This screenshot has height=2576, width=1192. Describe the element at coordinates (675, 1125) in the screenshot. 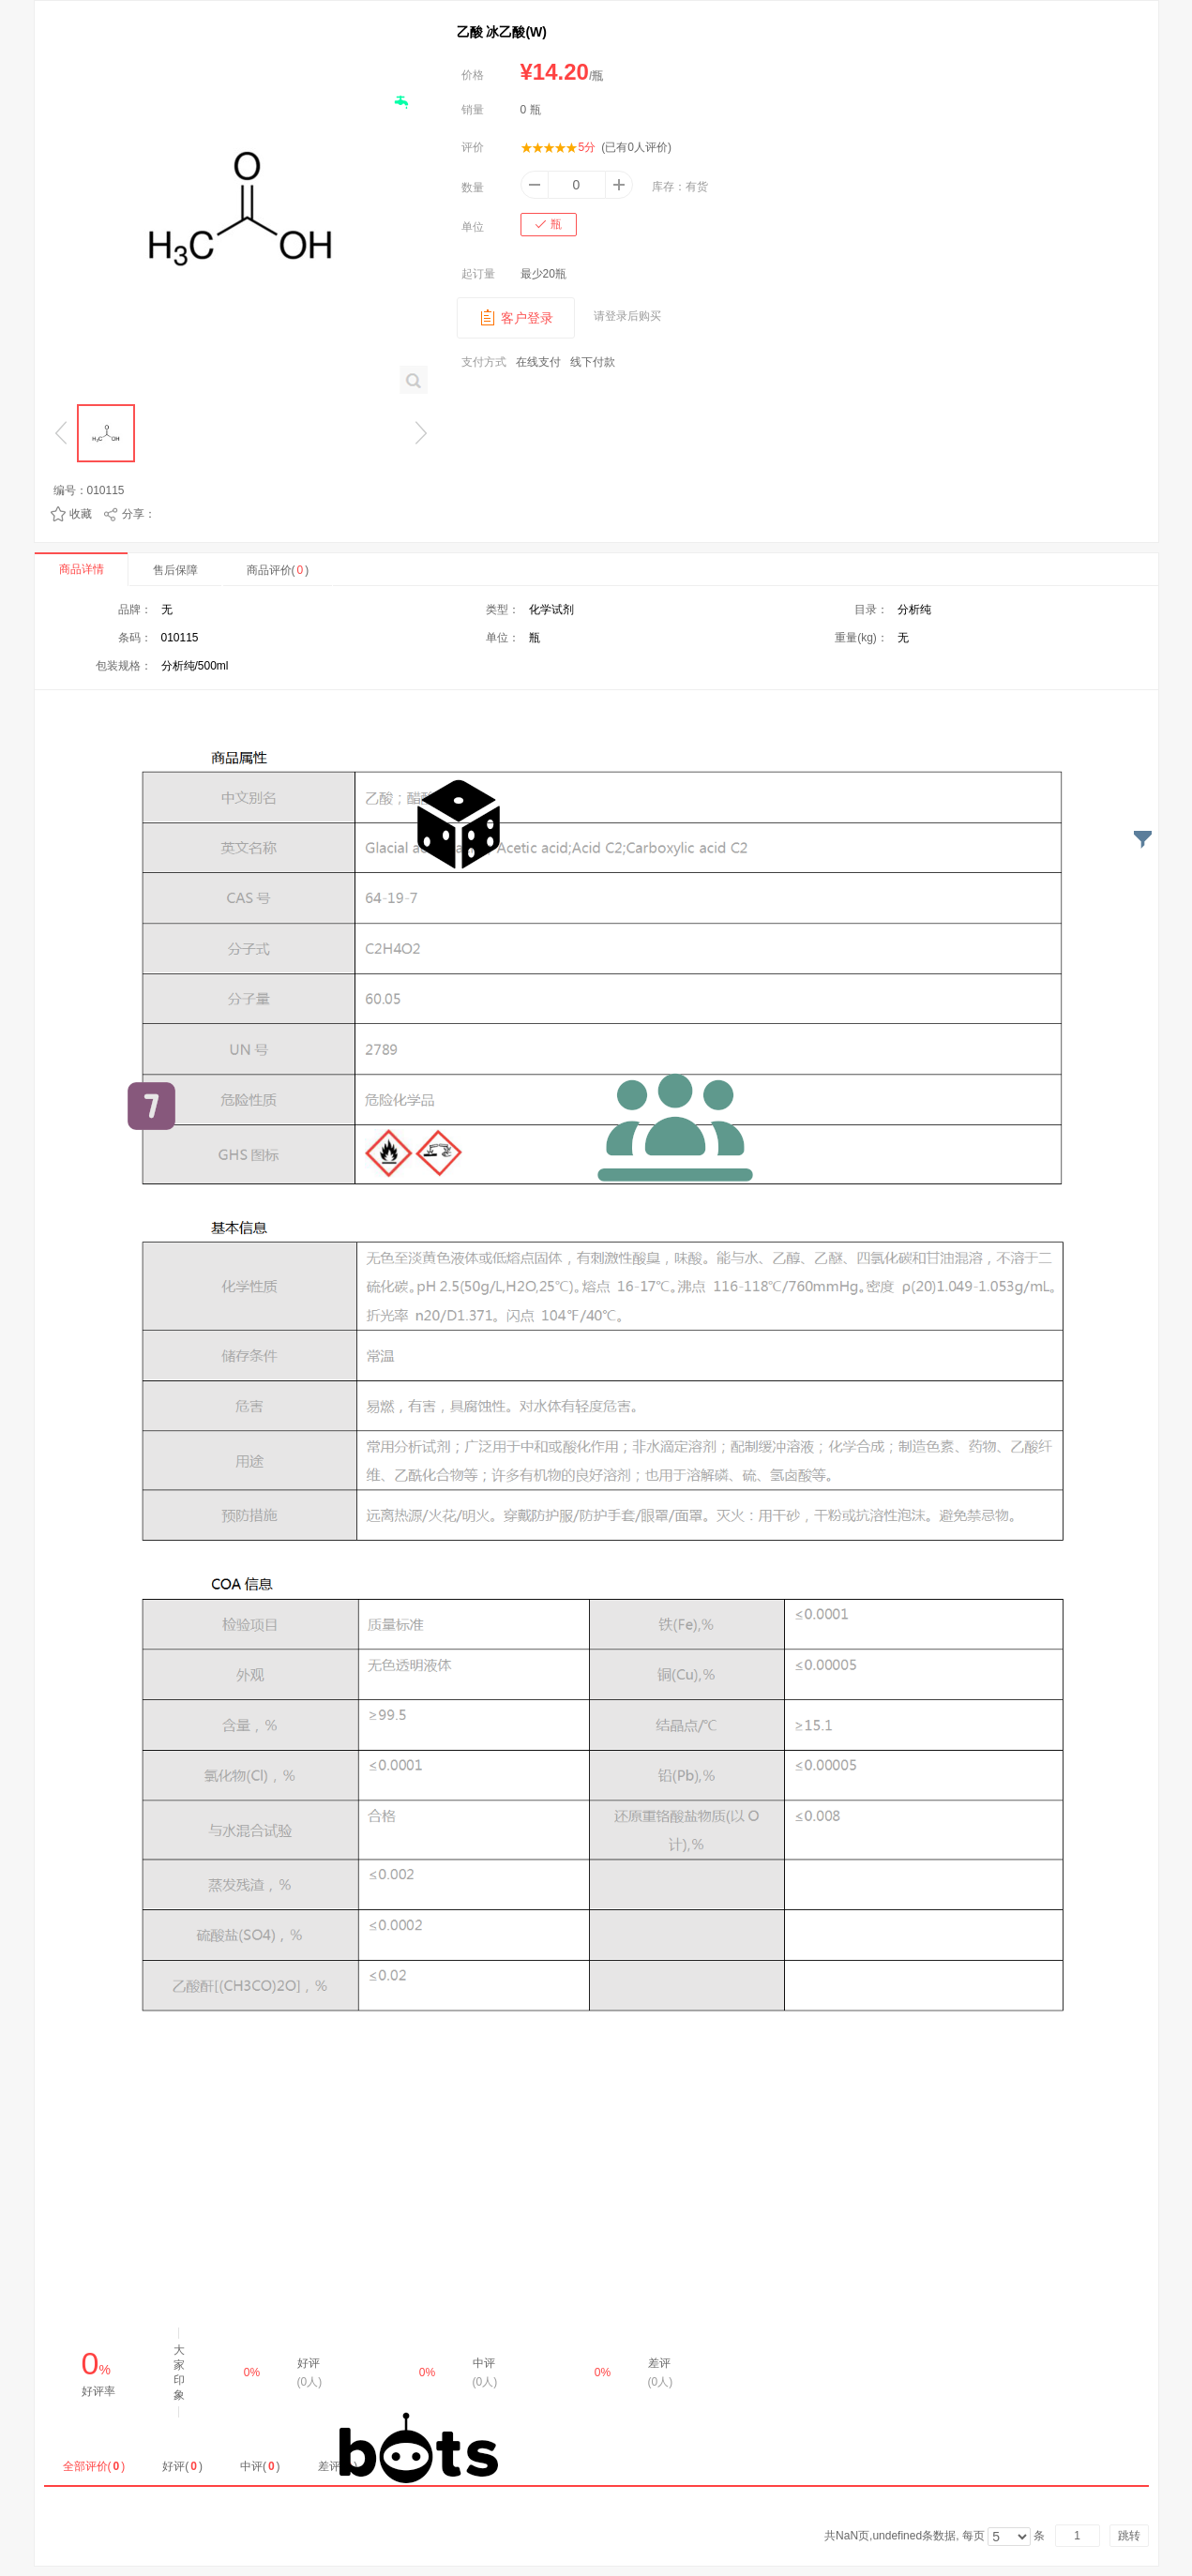

I see `view all team members or users` at that location.